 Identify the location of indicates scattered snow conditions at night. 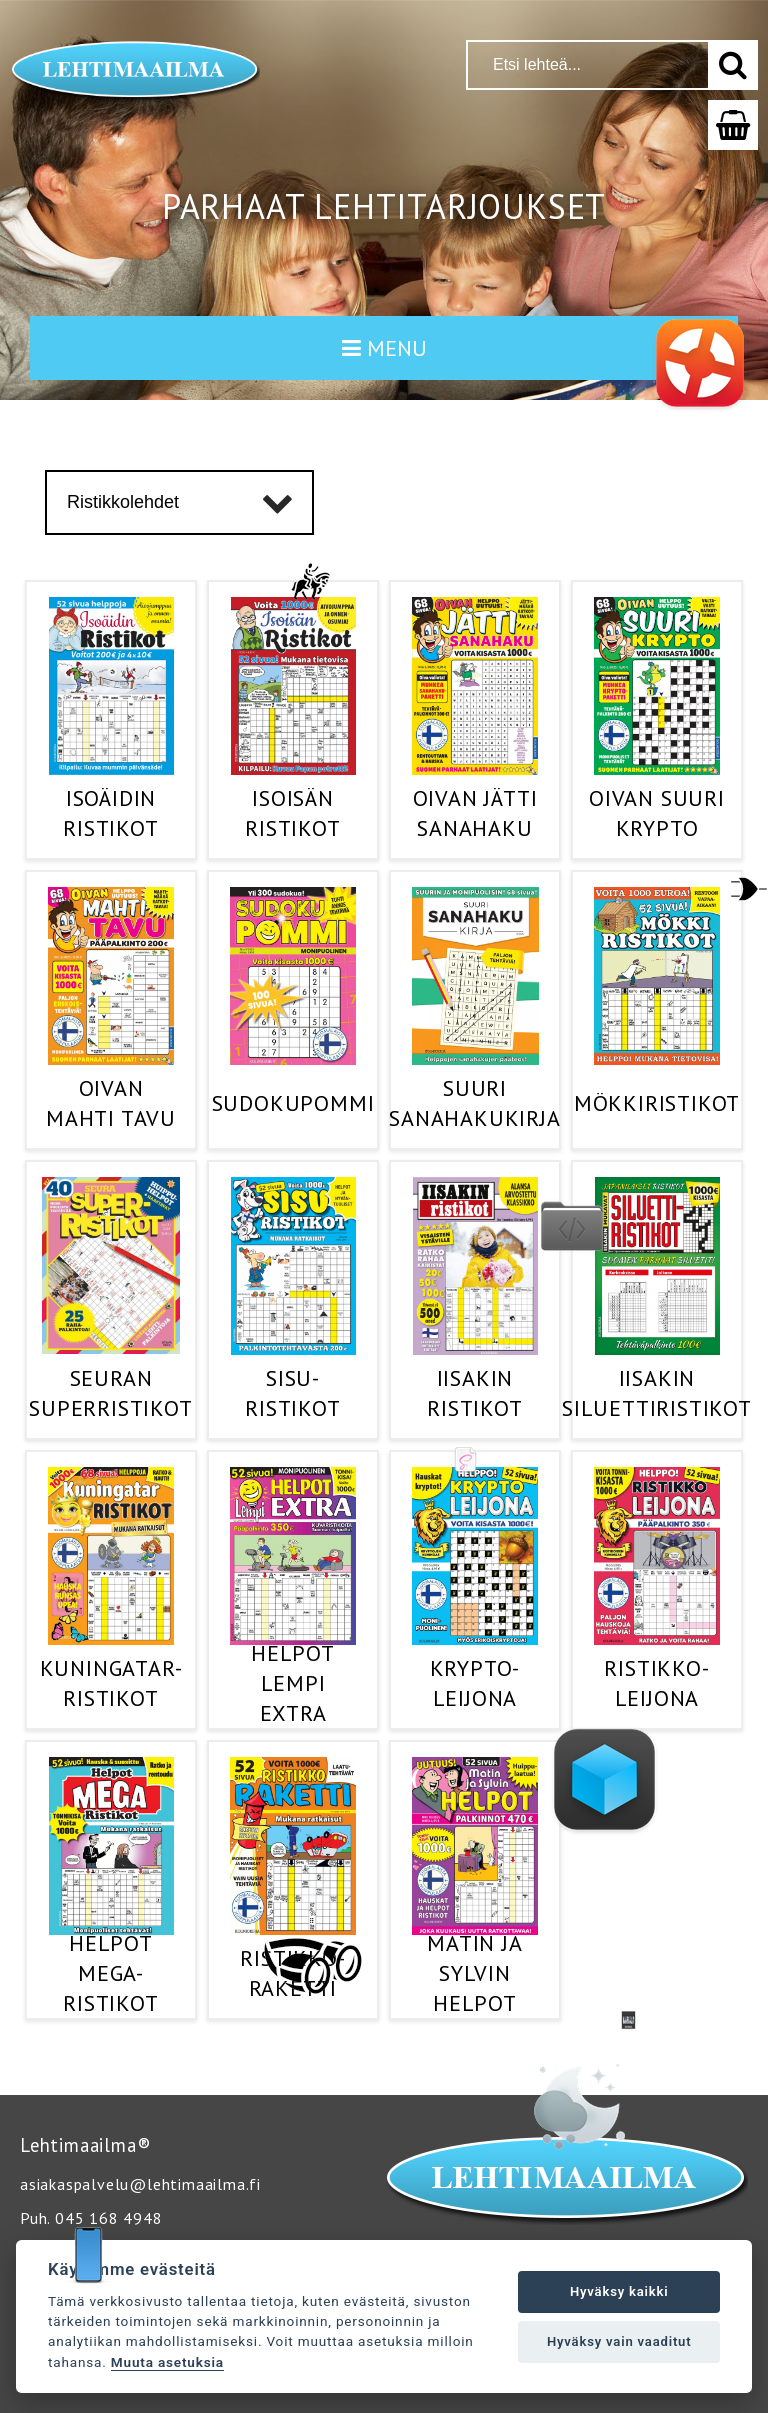
(579, 2106).